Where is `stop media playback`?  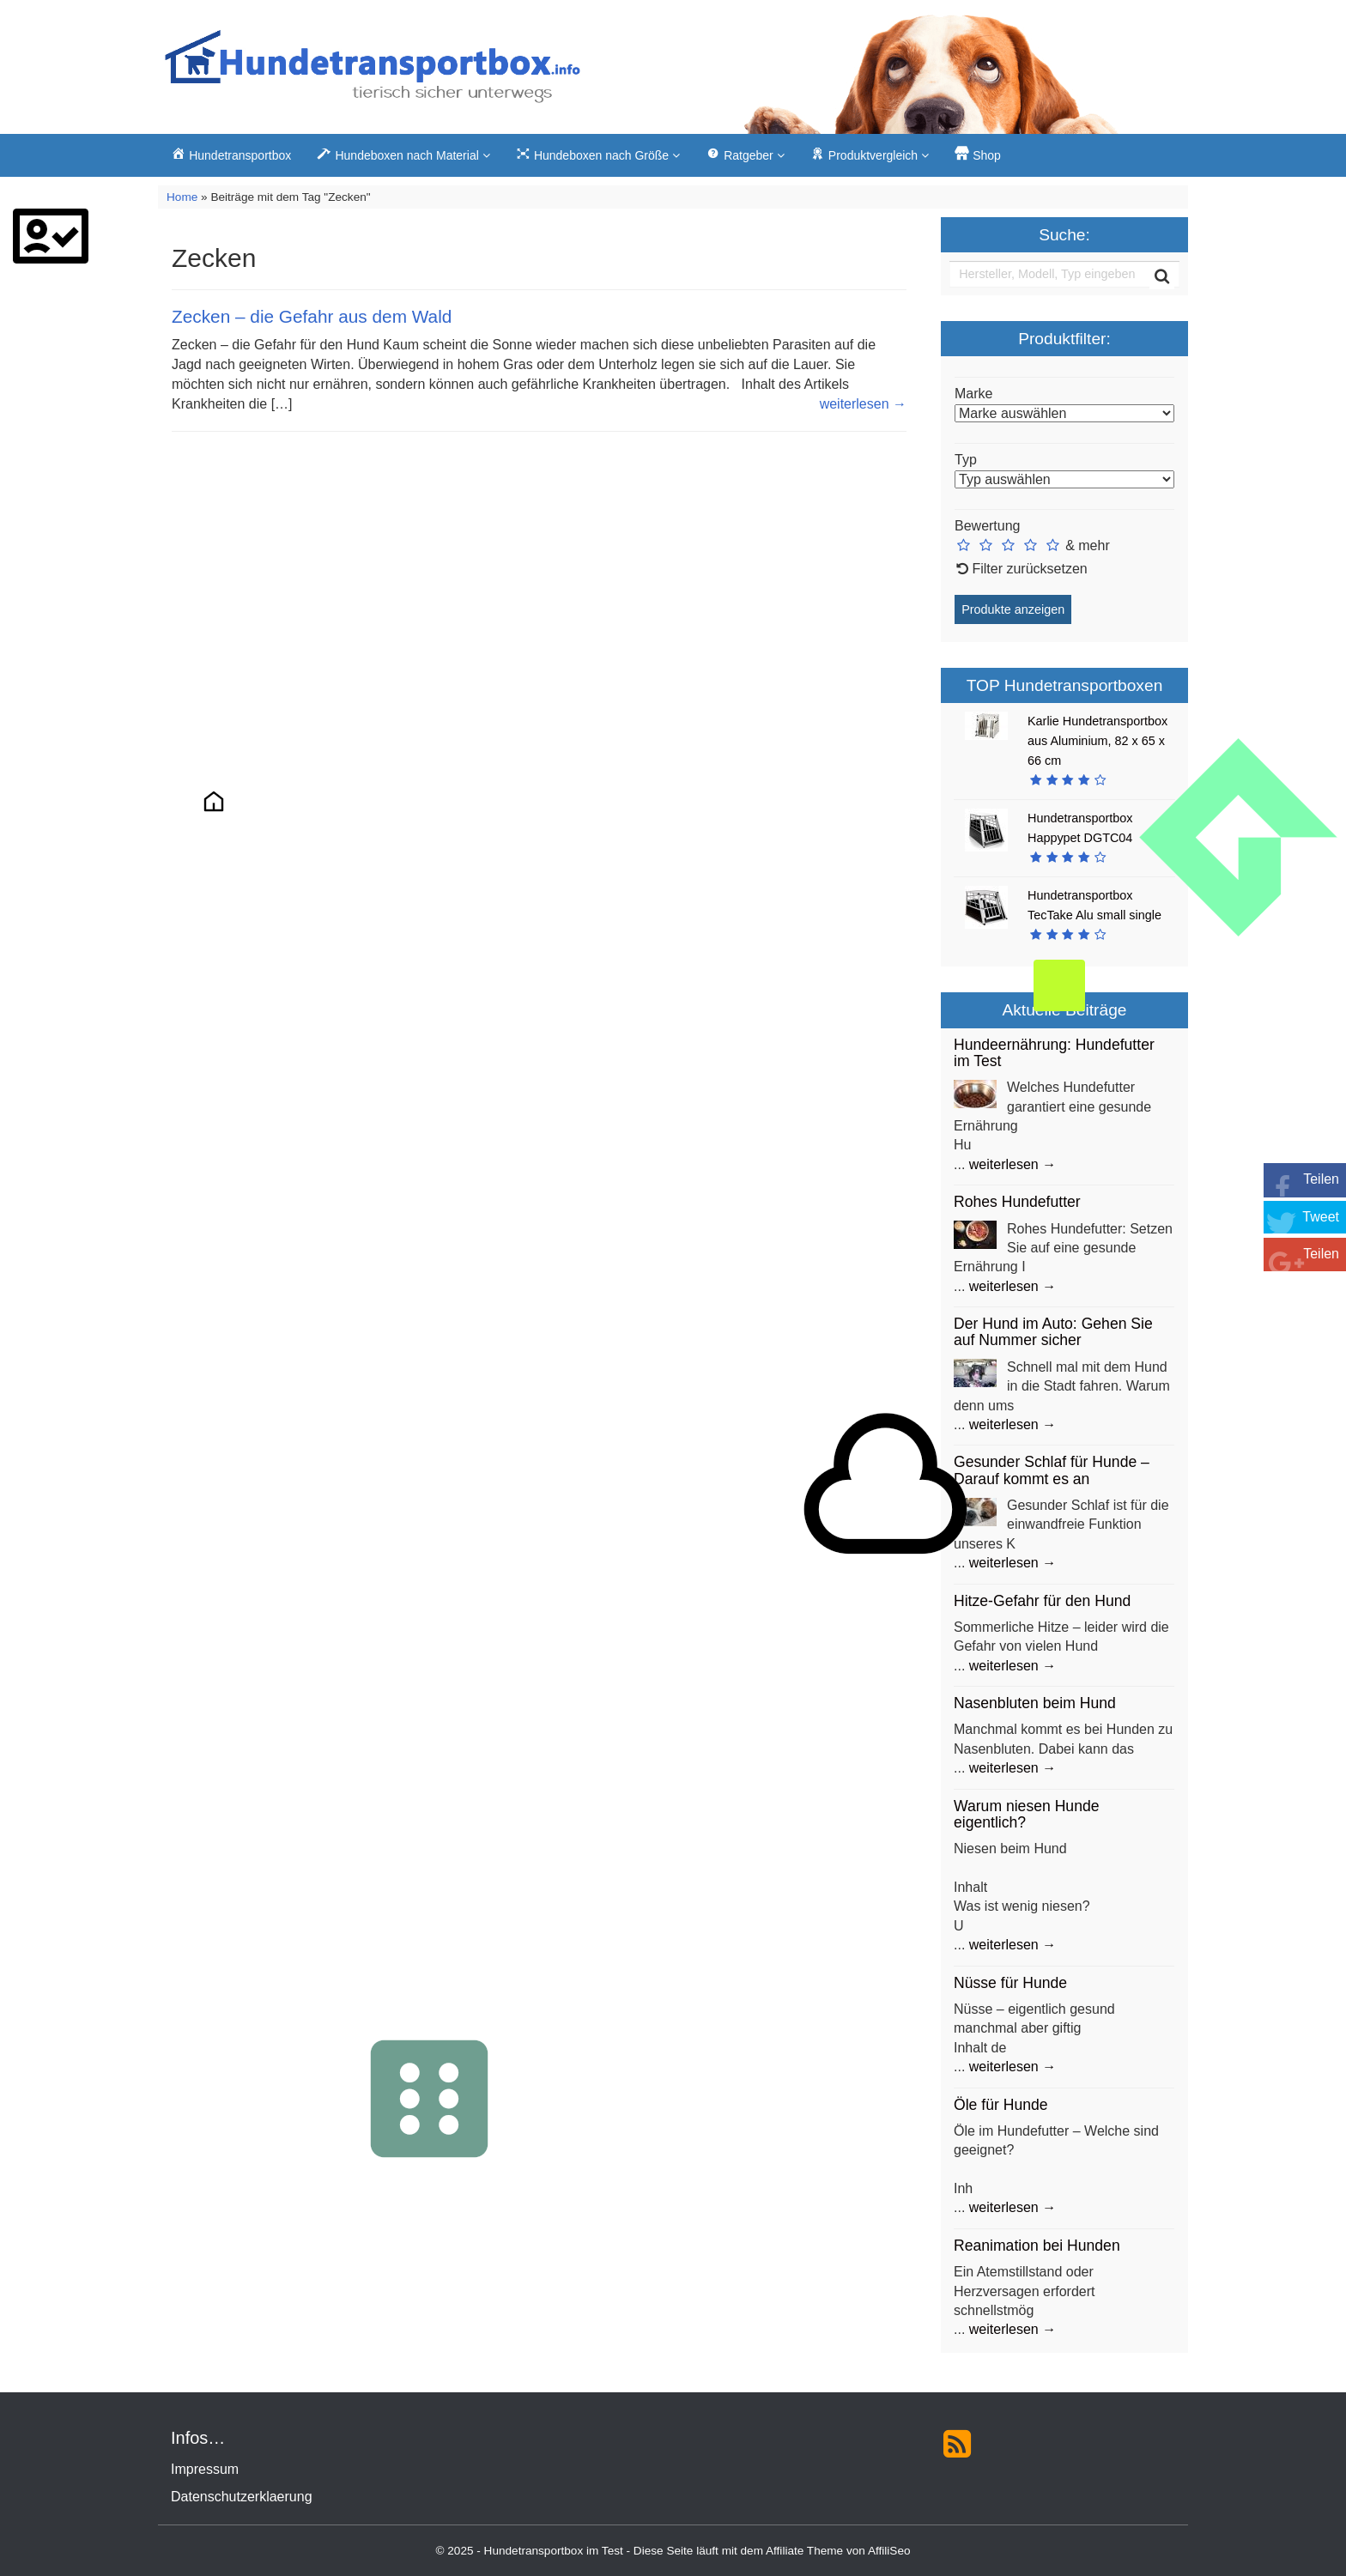 stop media playback is located at coordinates (1059, 985).